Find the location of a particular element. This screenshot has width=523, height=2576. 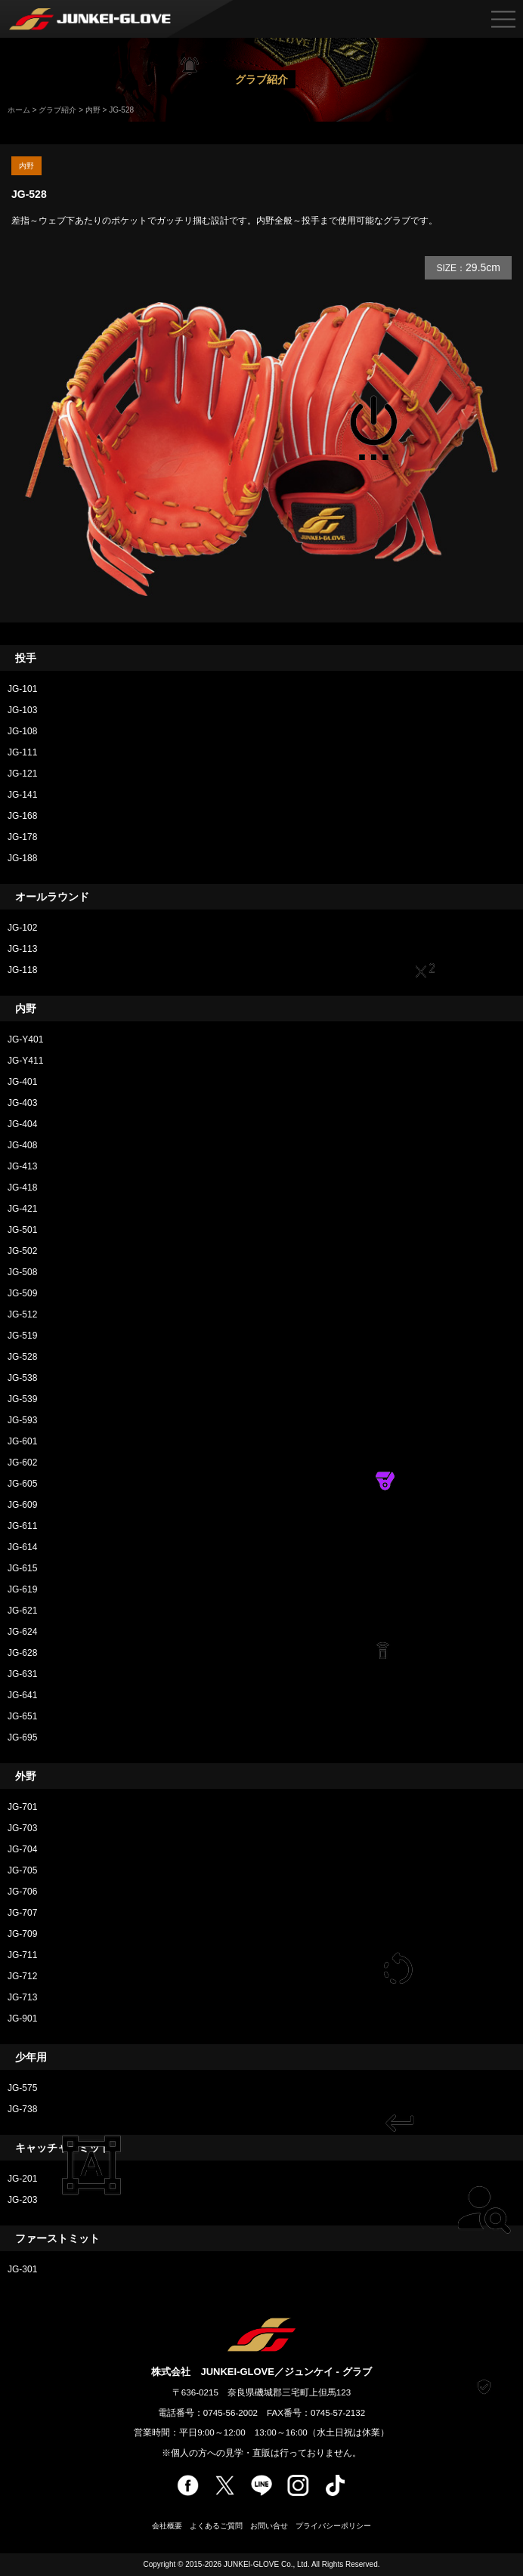

indicates a verified or trusted user account is located at coordinates (484, 2386).